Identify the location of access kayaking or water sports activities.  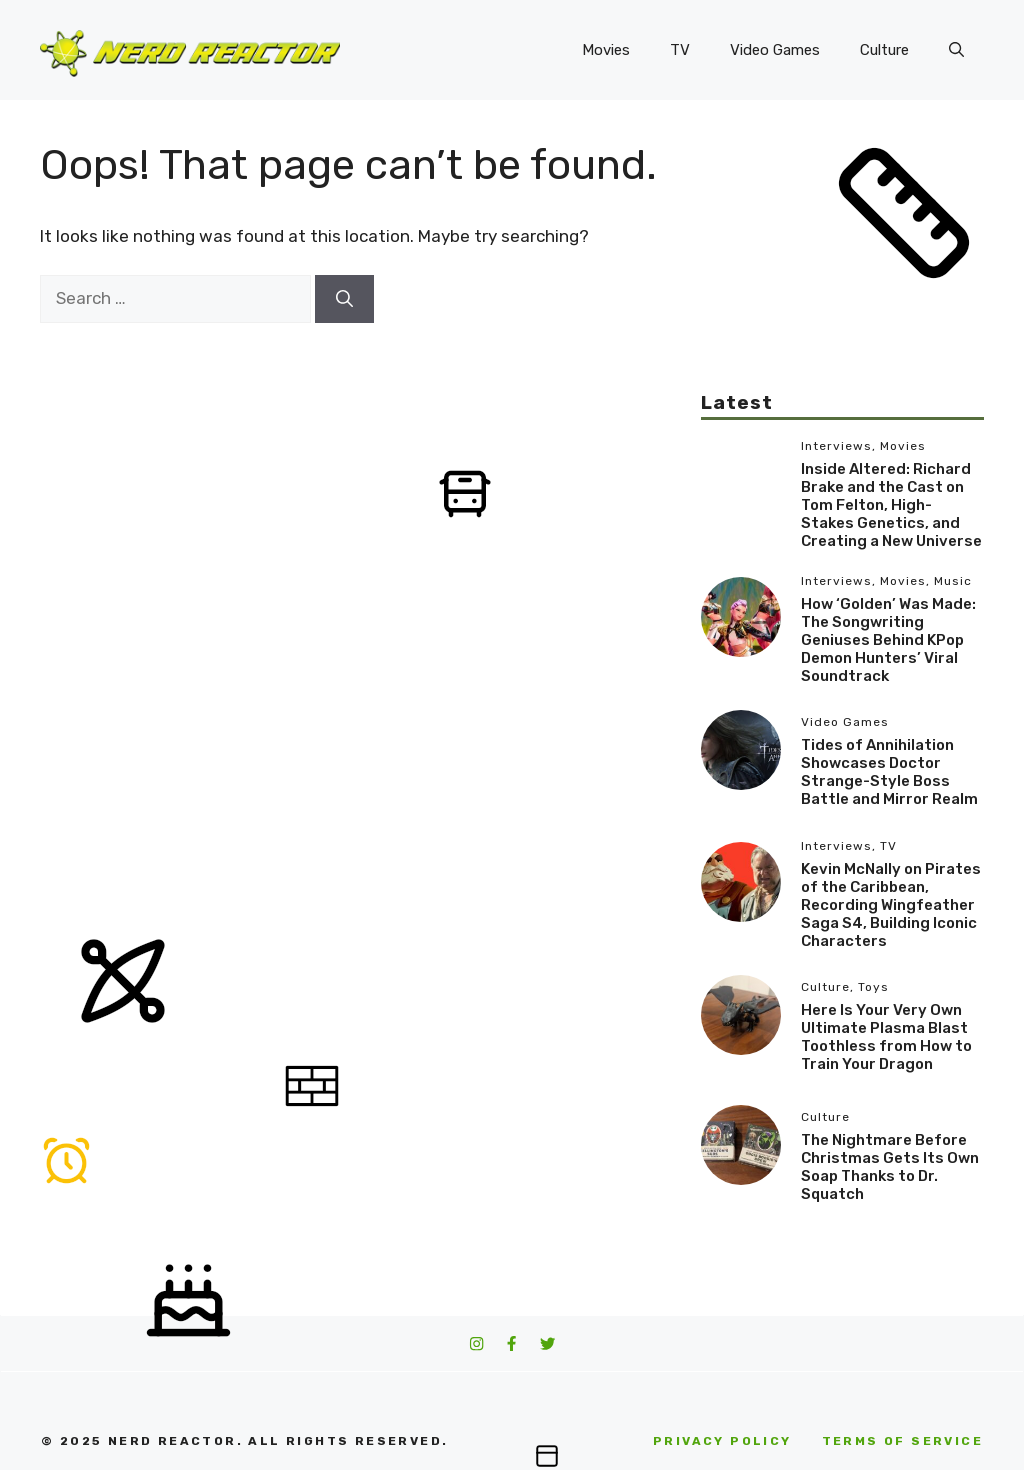
(123, 981).